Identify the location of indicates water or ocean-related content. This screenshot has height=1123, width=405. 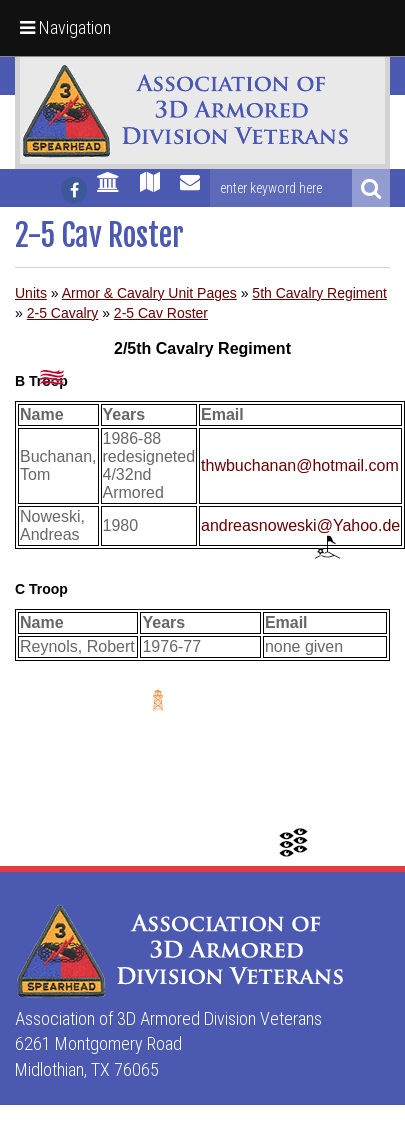
(52, 377).